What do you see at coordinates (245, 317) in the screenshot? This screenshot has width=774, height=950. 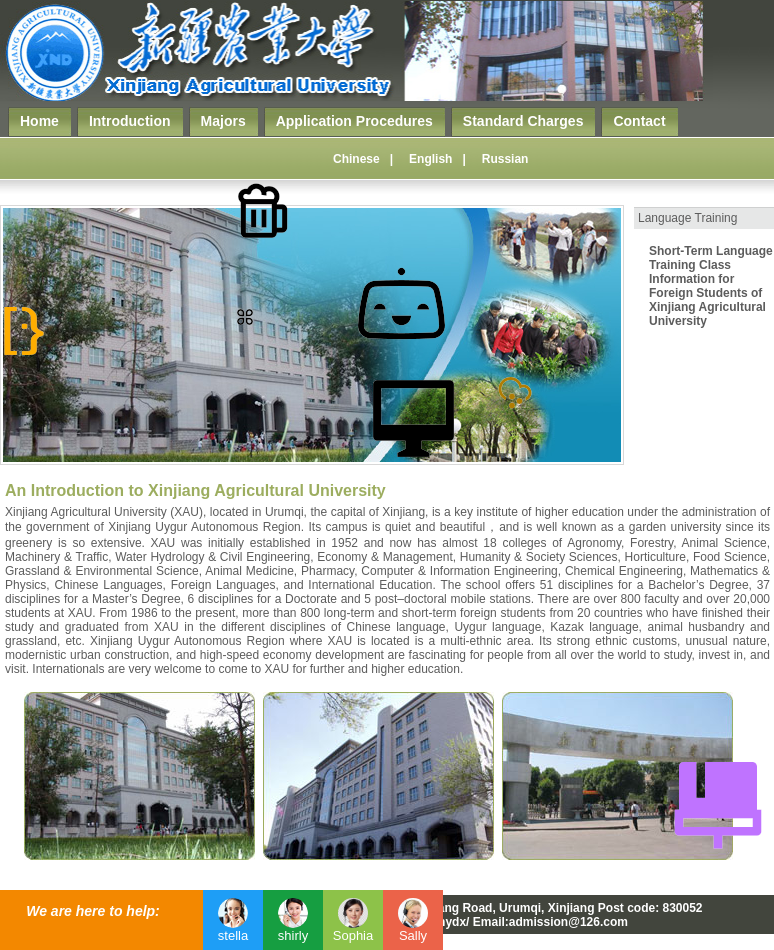 I see `open the app drawer or menu` at bounding box center [245, 317].